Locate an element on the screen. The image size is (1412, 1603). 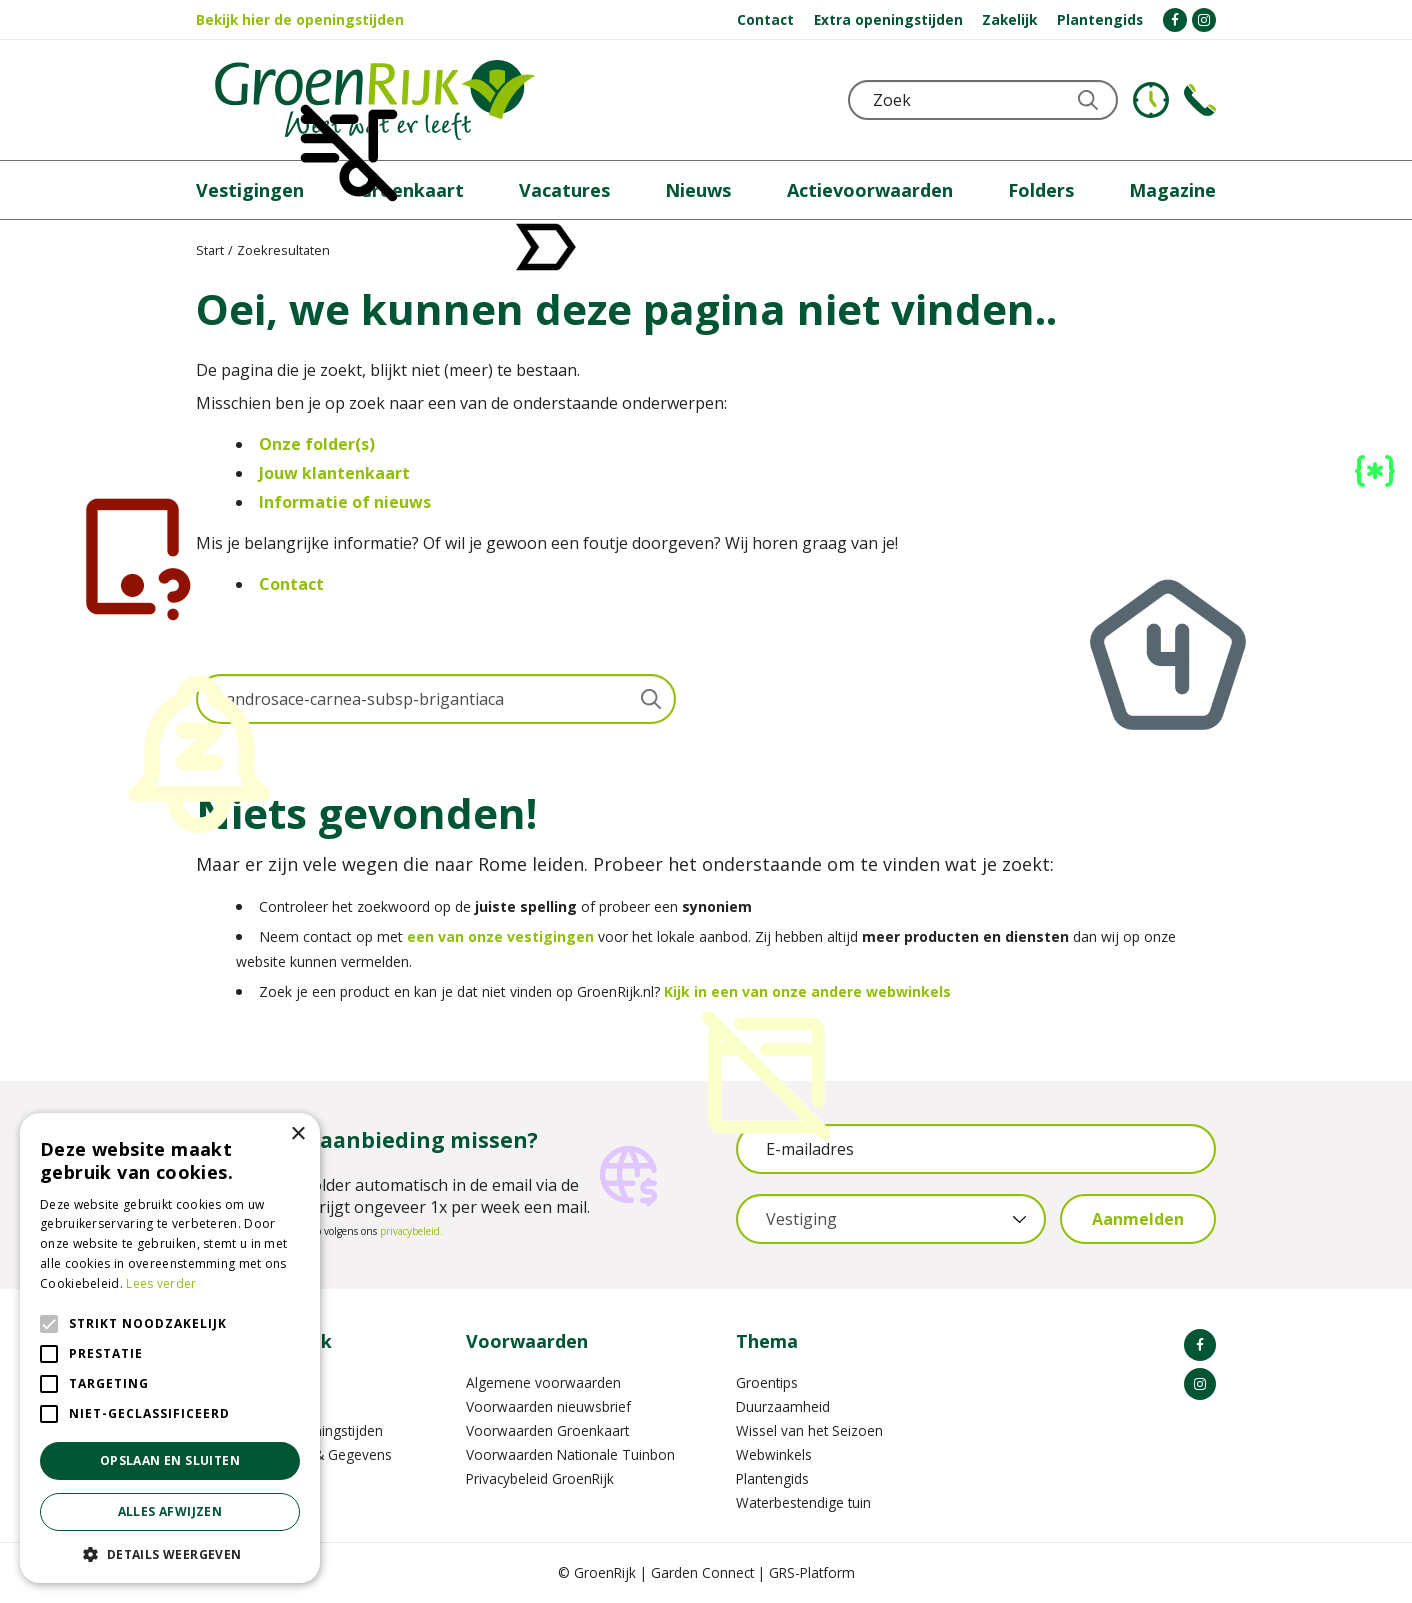
browser window disabled or unavailable is located at coordinates (766, 1075).